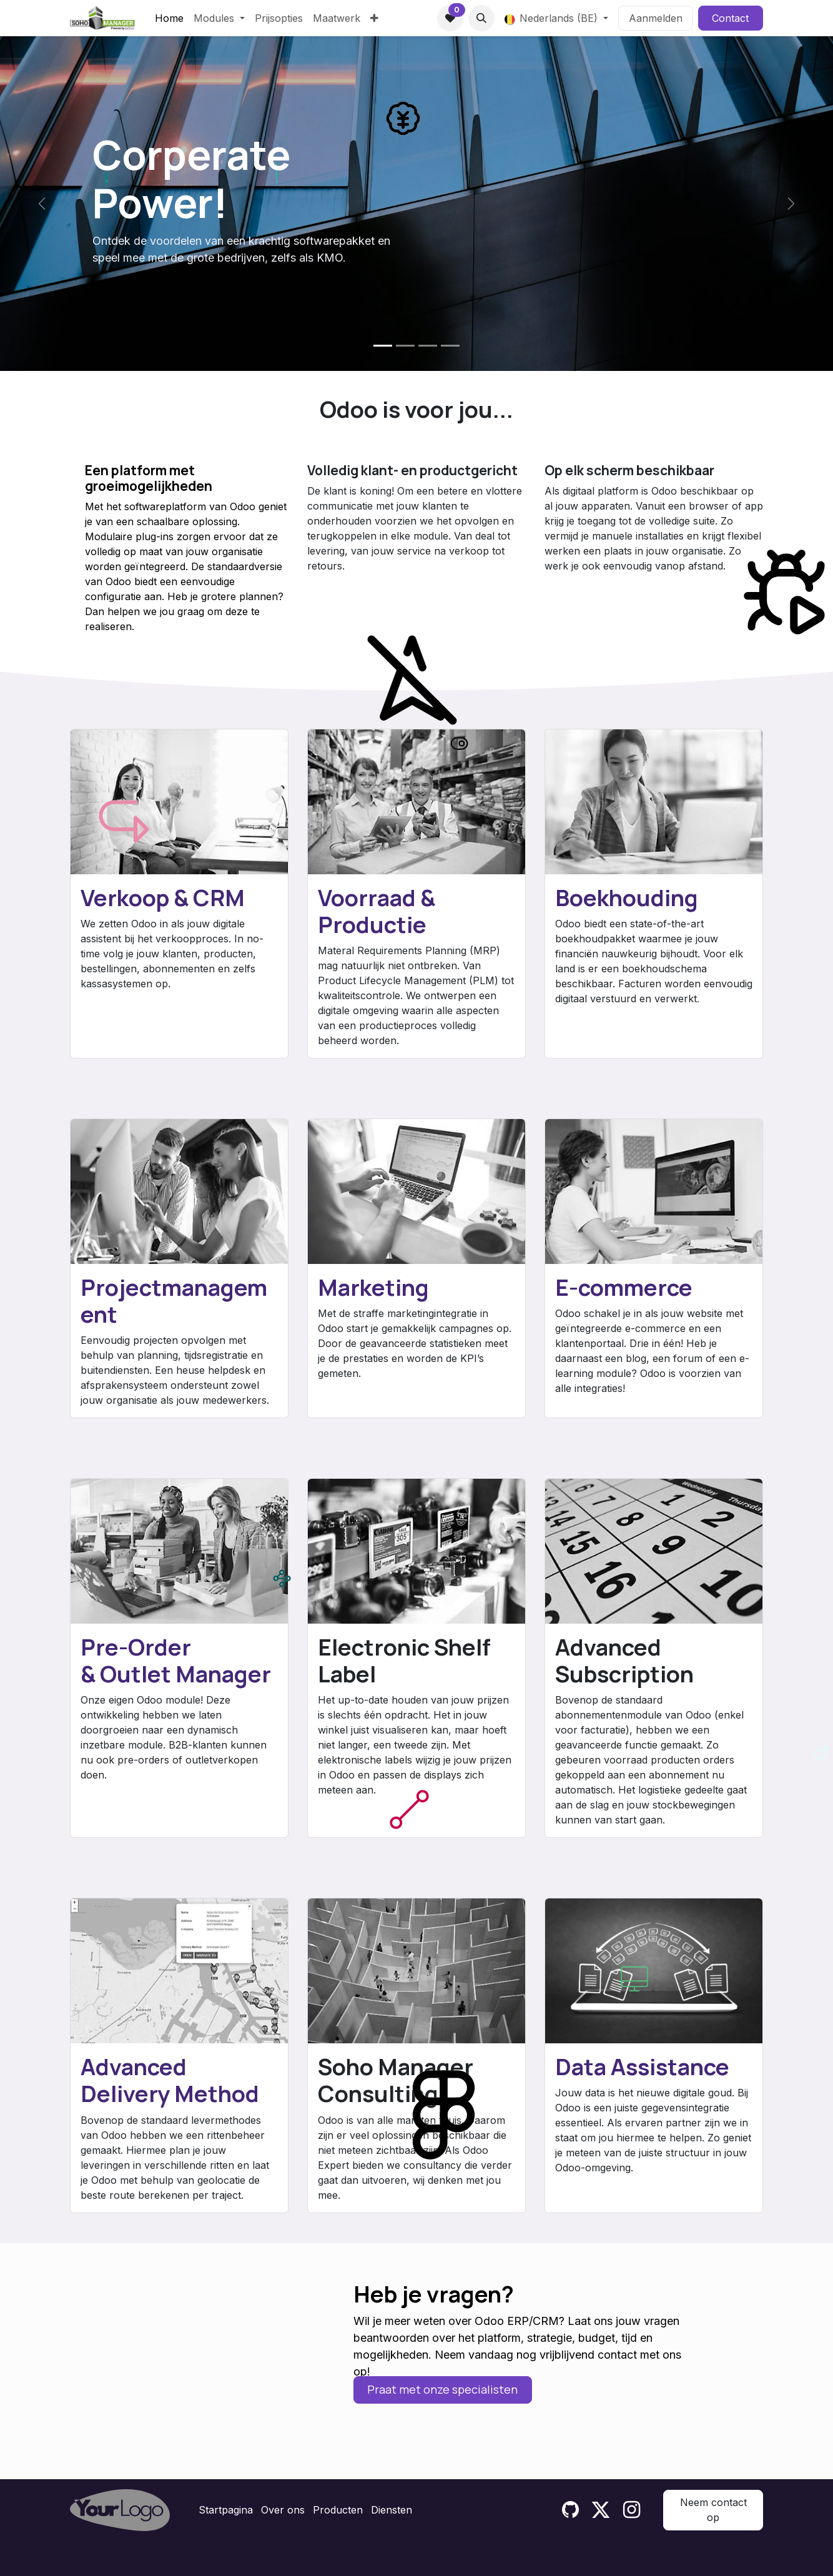  What do you see at coordinates (124, 819) in the screenshot?
I see `redo or repeat the last action` at bounding box center [124, 819].